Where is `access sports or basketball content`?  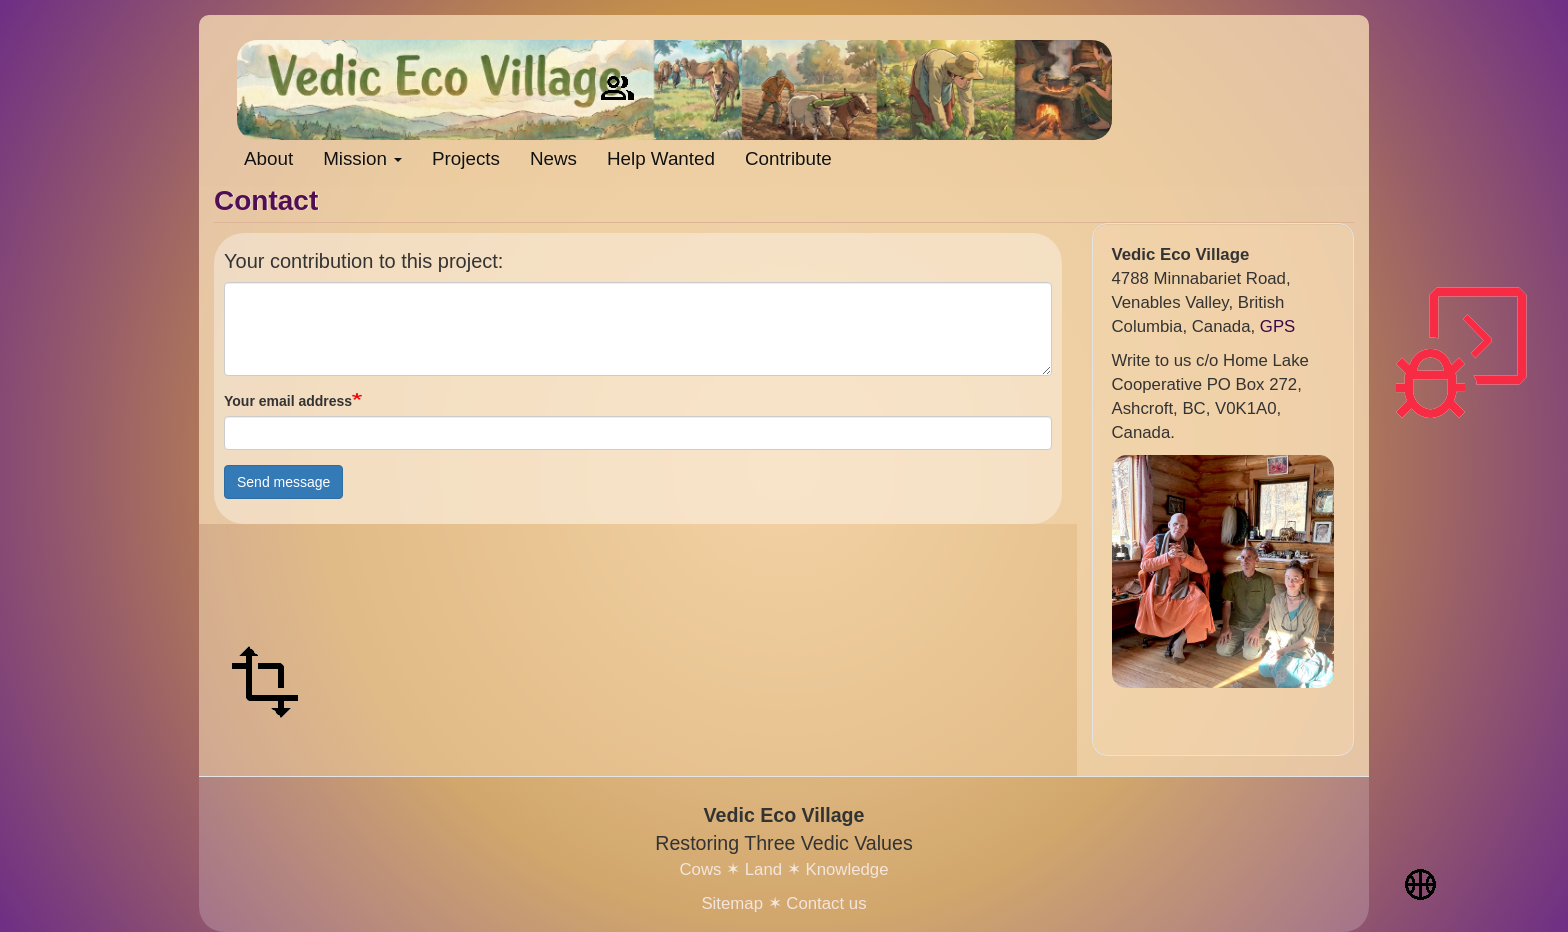
access sports or basketball content is located at coordinates (1420, 884).